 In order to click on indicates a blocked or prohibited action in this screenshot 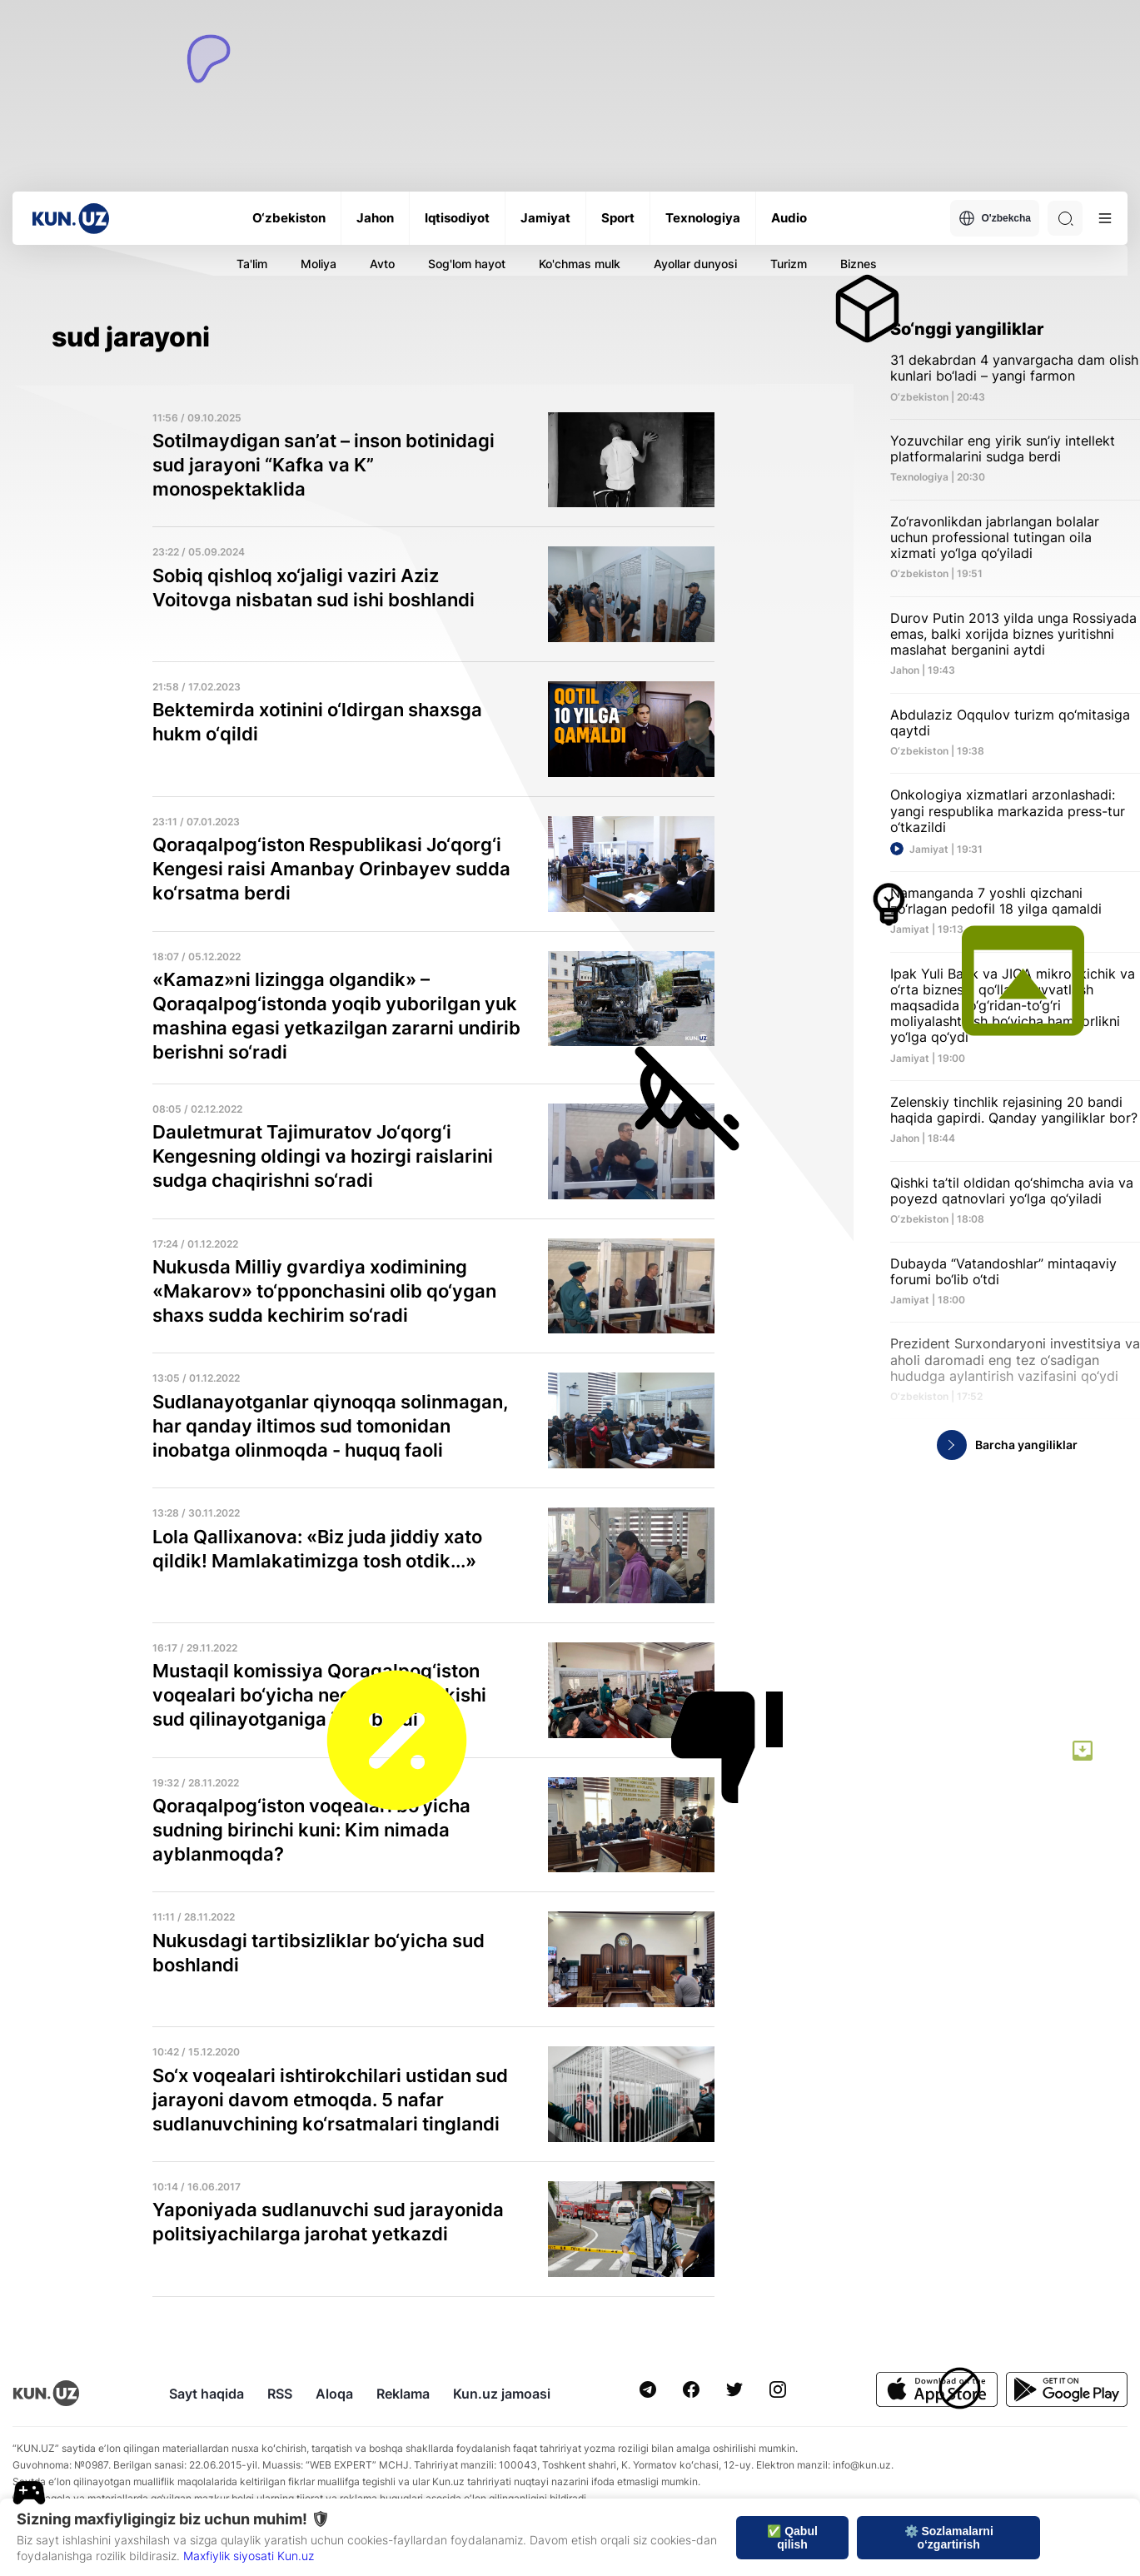, I will do `click(959, 2388)`.